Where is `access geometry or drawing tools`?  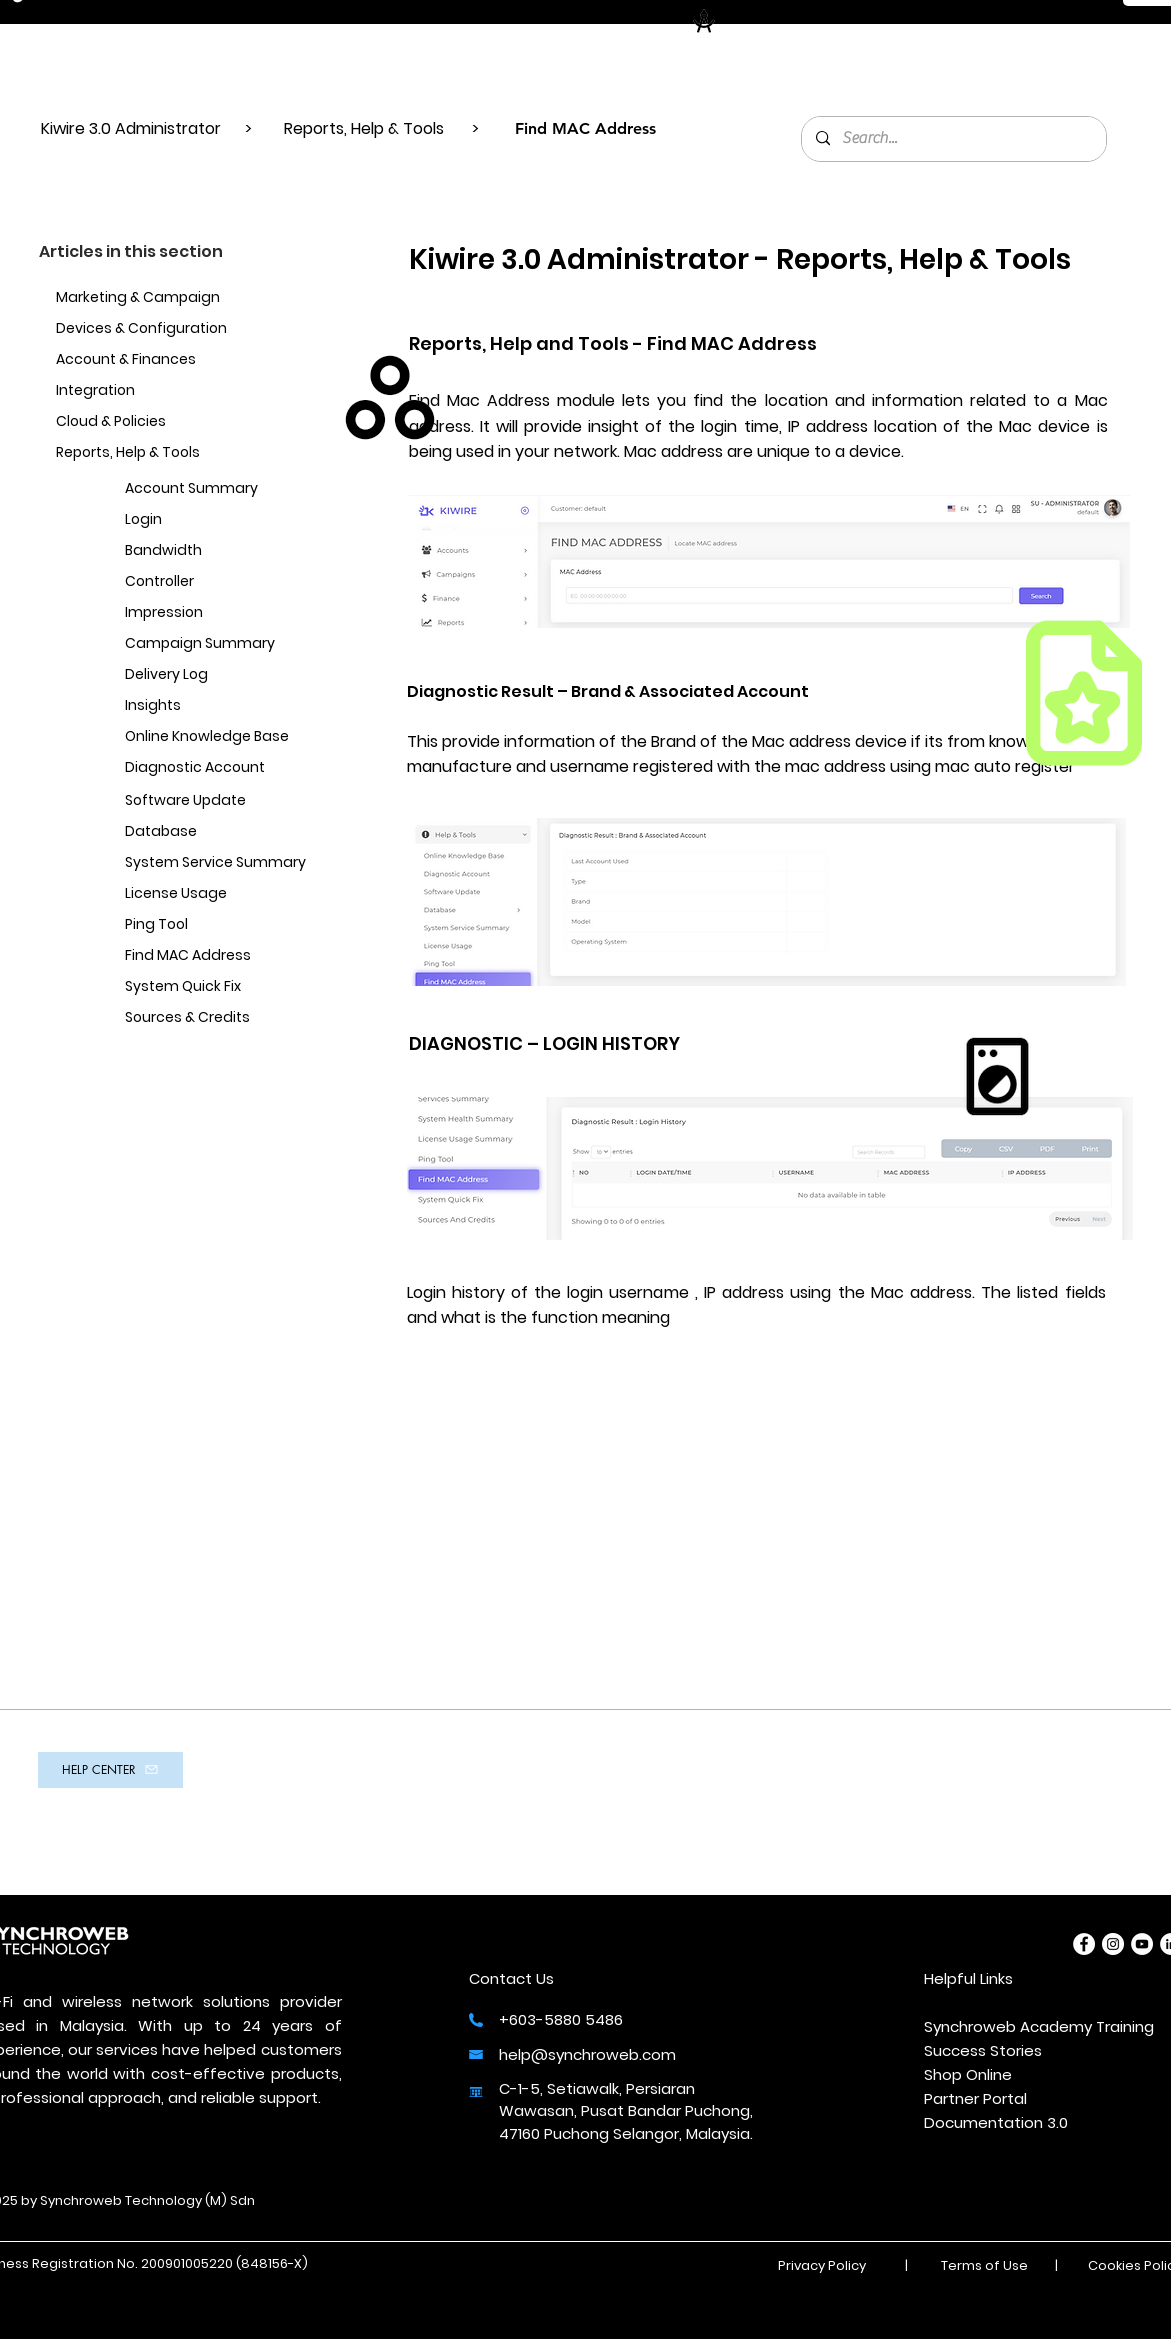 access geometry or drawing tools is located at coordinates (704, 21).